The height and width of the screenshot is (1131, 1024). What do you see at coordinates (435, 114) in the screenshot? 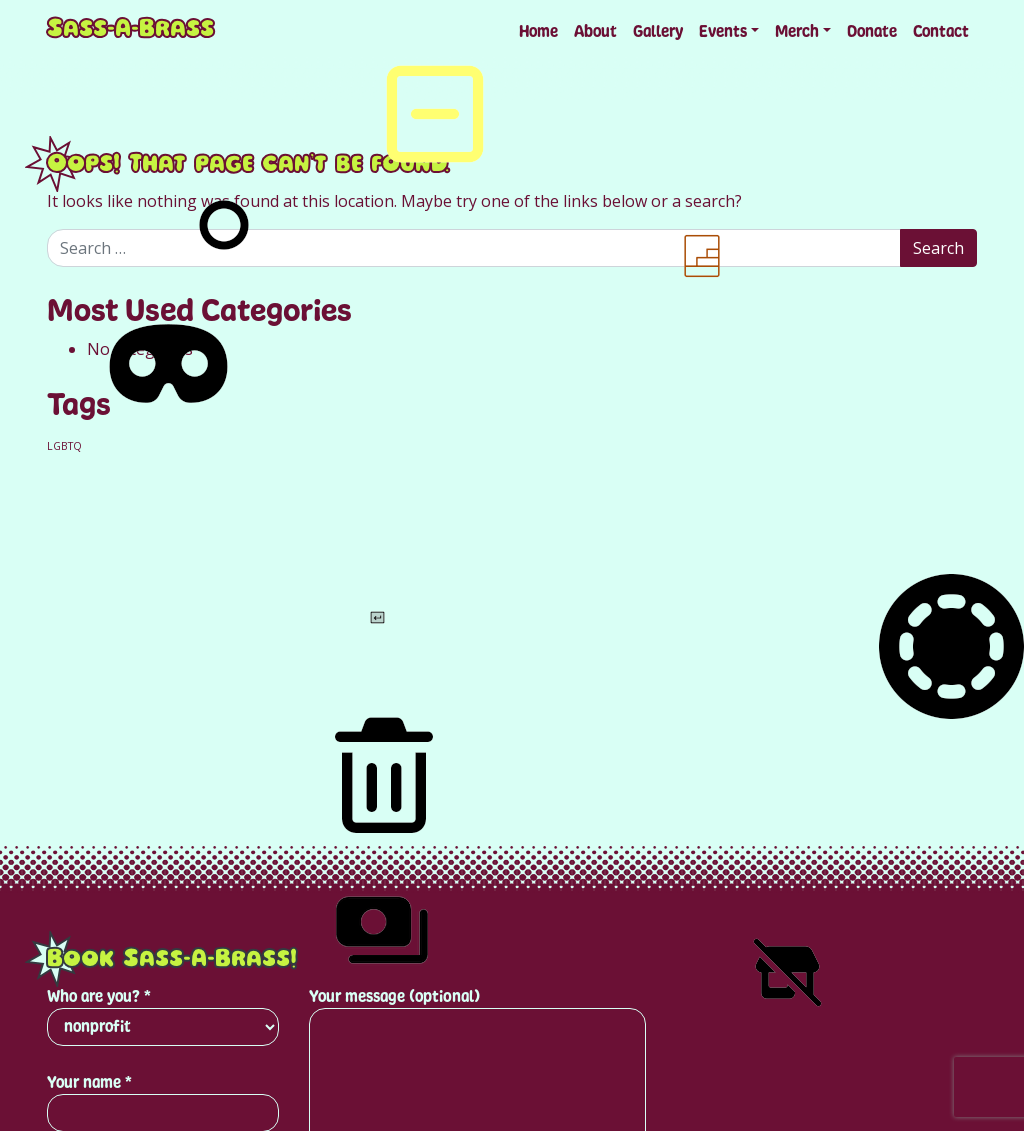
I see `remove item from list or selection` at bounding box center [435, 114].